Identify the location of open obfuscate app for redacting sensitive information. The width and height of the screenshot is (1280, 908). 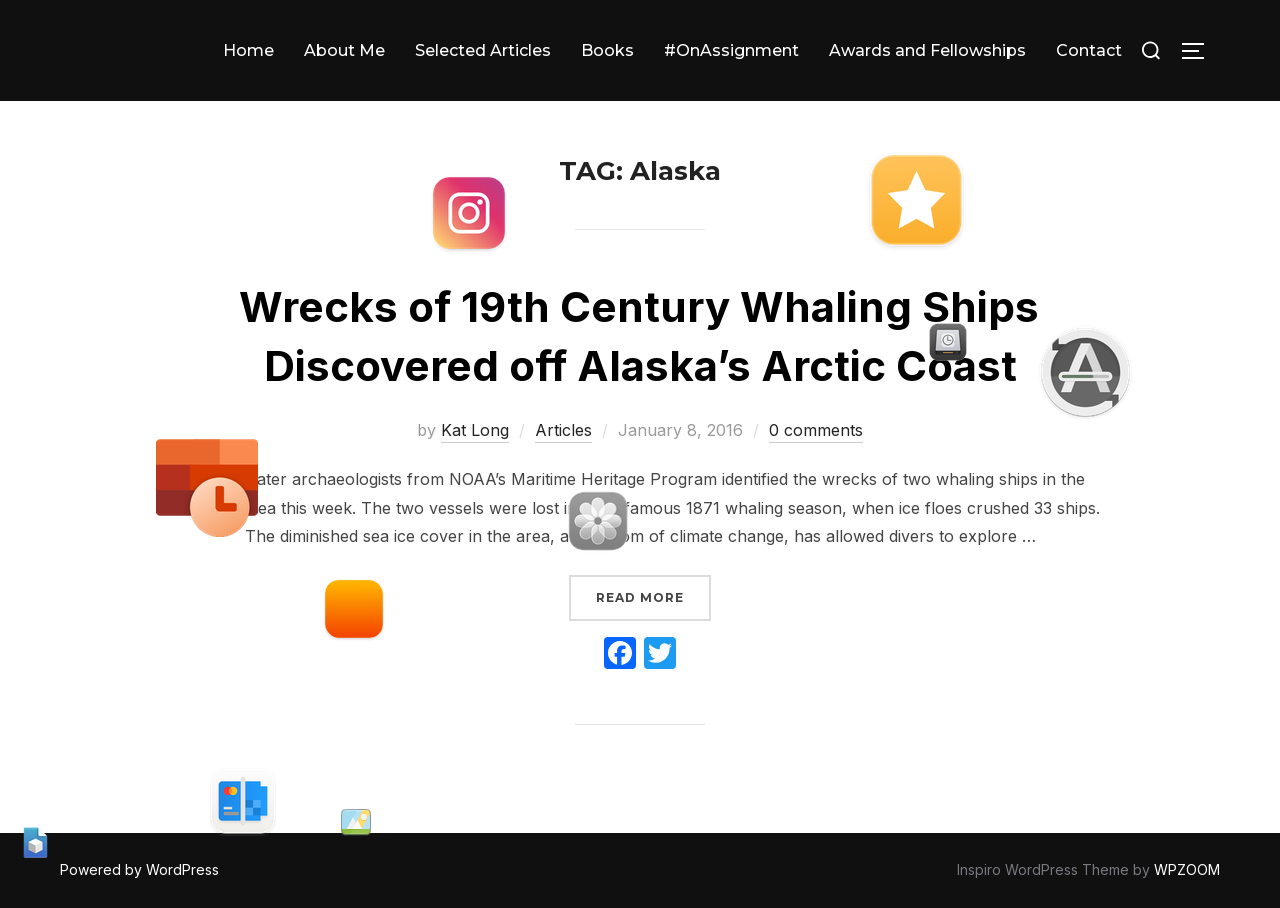
(243, 801).